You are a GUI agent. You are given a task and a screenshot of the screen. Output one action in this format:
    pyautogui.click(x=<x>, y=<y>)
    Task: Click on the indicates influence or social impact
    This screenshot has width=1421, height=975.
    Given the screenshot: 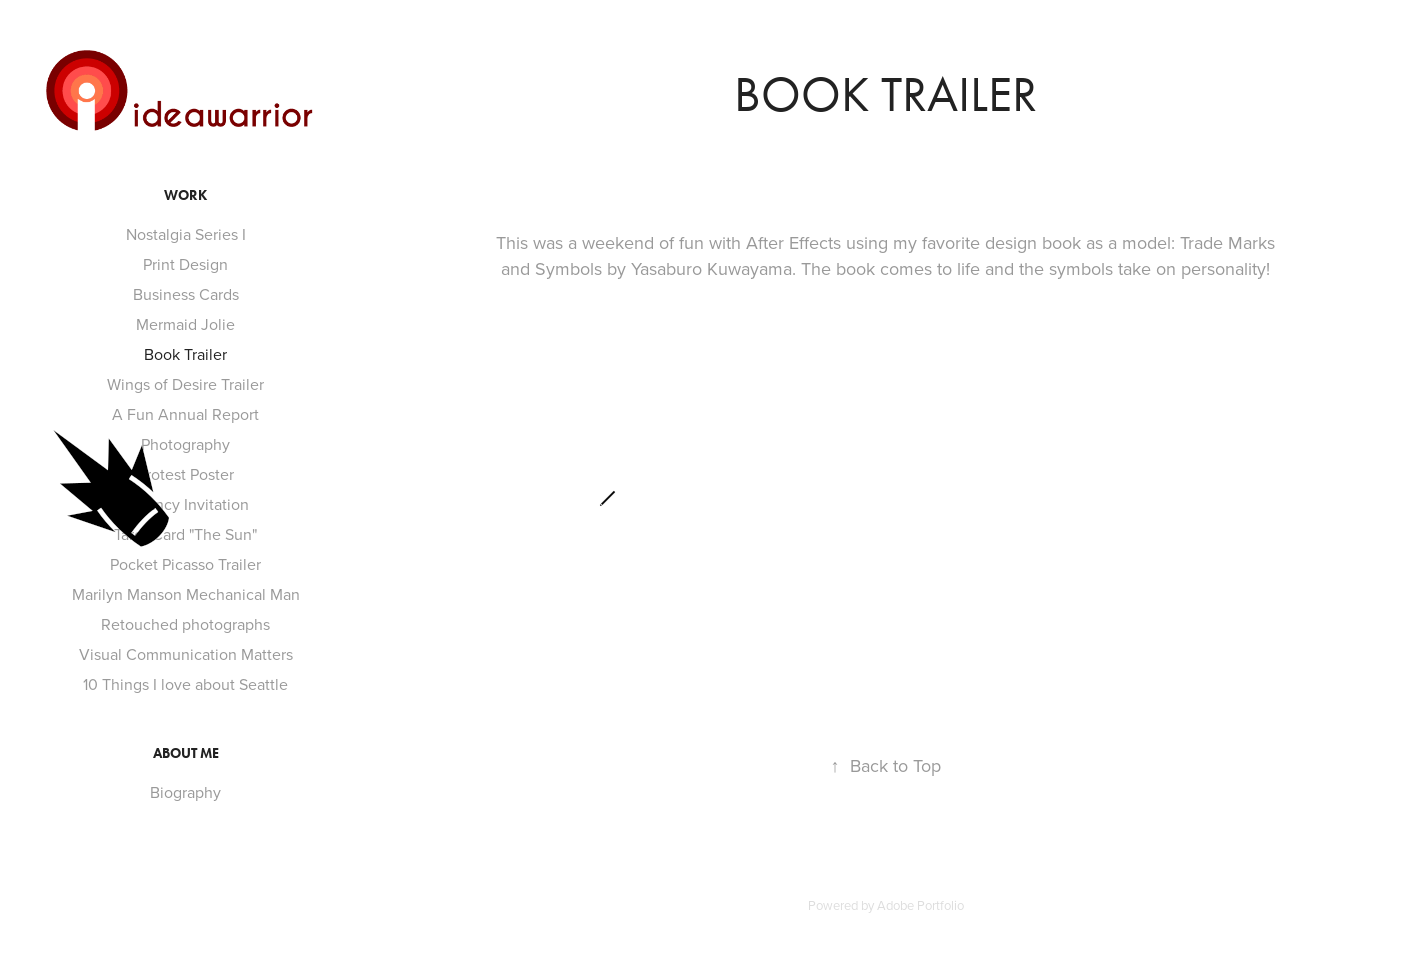 What is the action you would take?
    pyautogui.click(x=110, y=488)
    